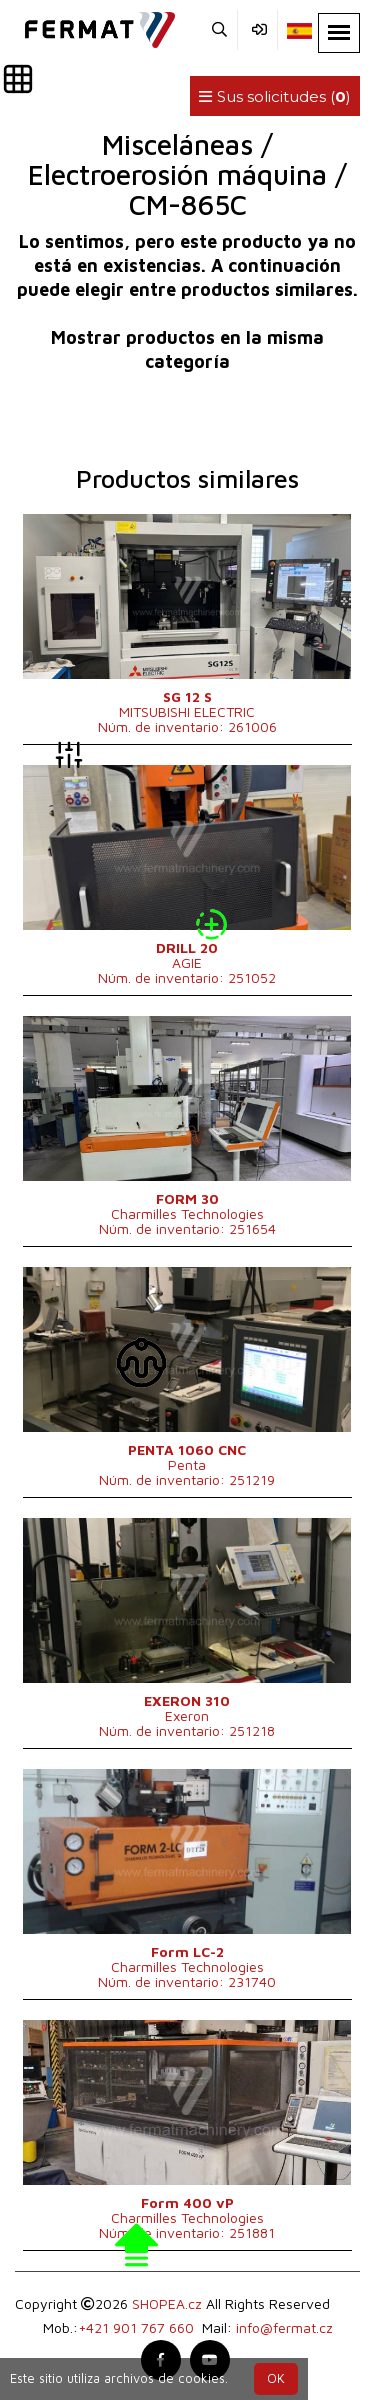 Image resolution: width=375 pixels, height=2400 pixels. I want to click on adjust settings or preferences, so click(69, 755).